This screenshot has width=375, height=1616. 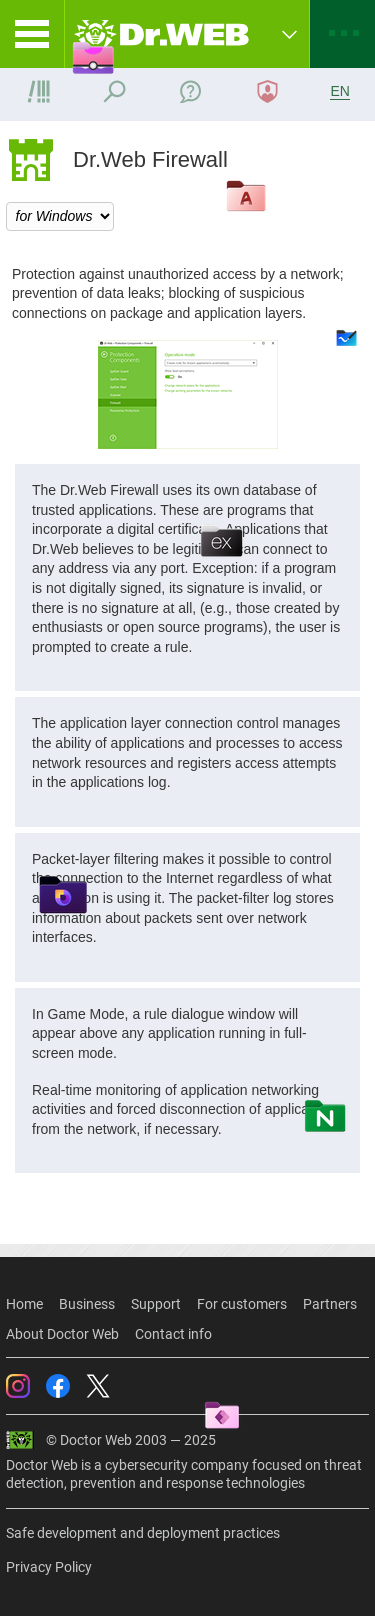 I want to click on folder containing express.js project files, so click(x=221, y=541).